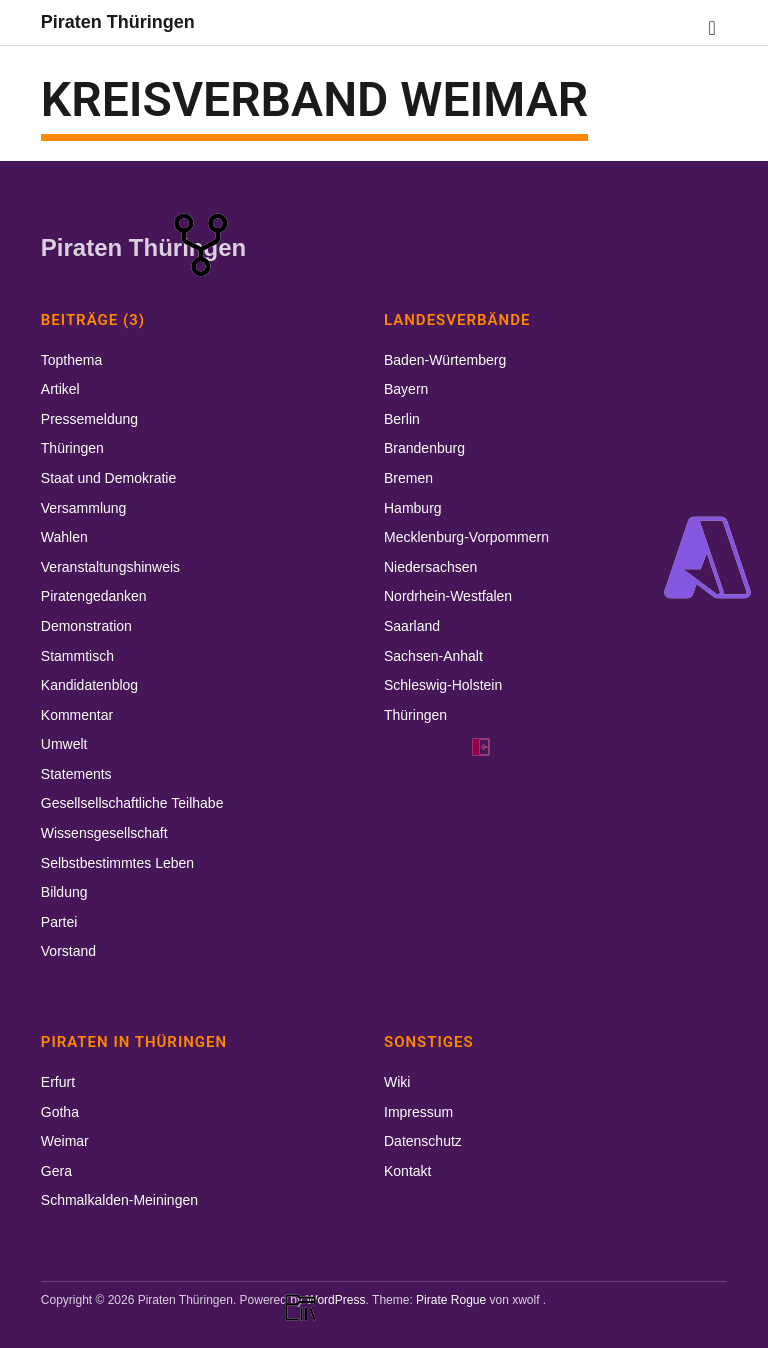 This screenshot has height=1348, width=768. What do you see at coordinates (481, 747) in the screenshot?
I see `dock sidebar to the left side of the editor` at bounding box center [481, 747].